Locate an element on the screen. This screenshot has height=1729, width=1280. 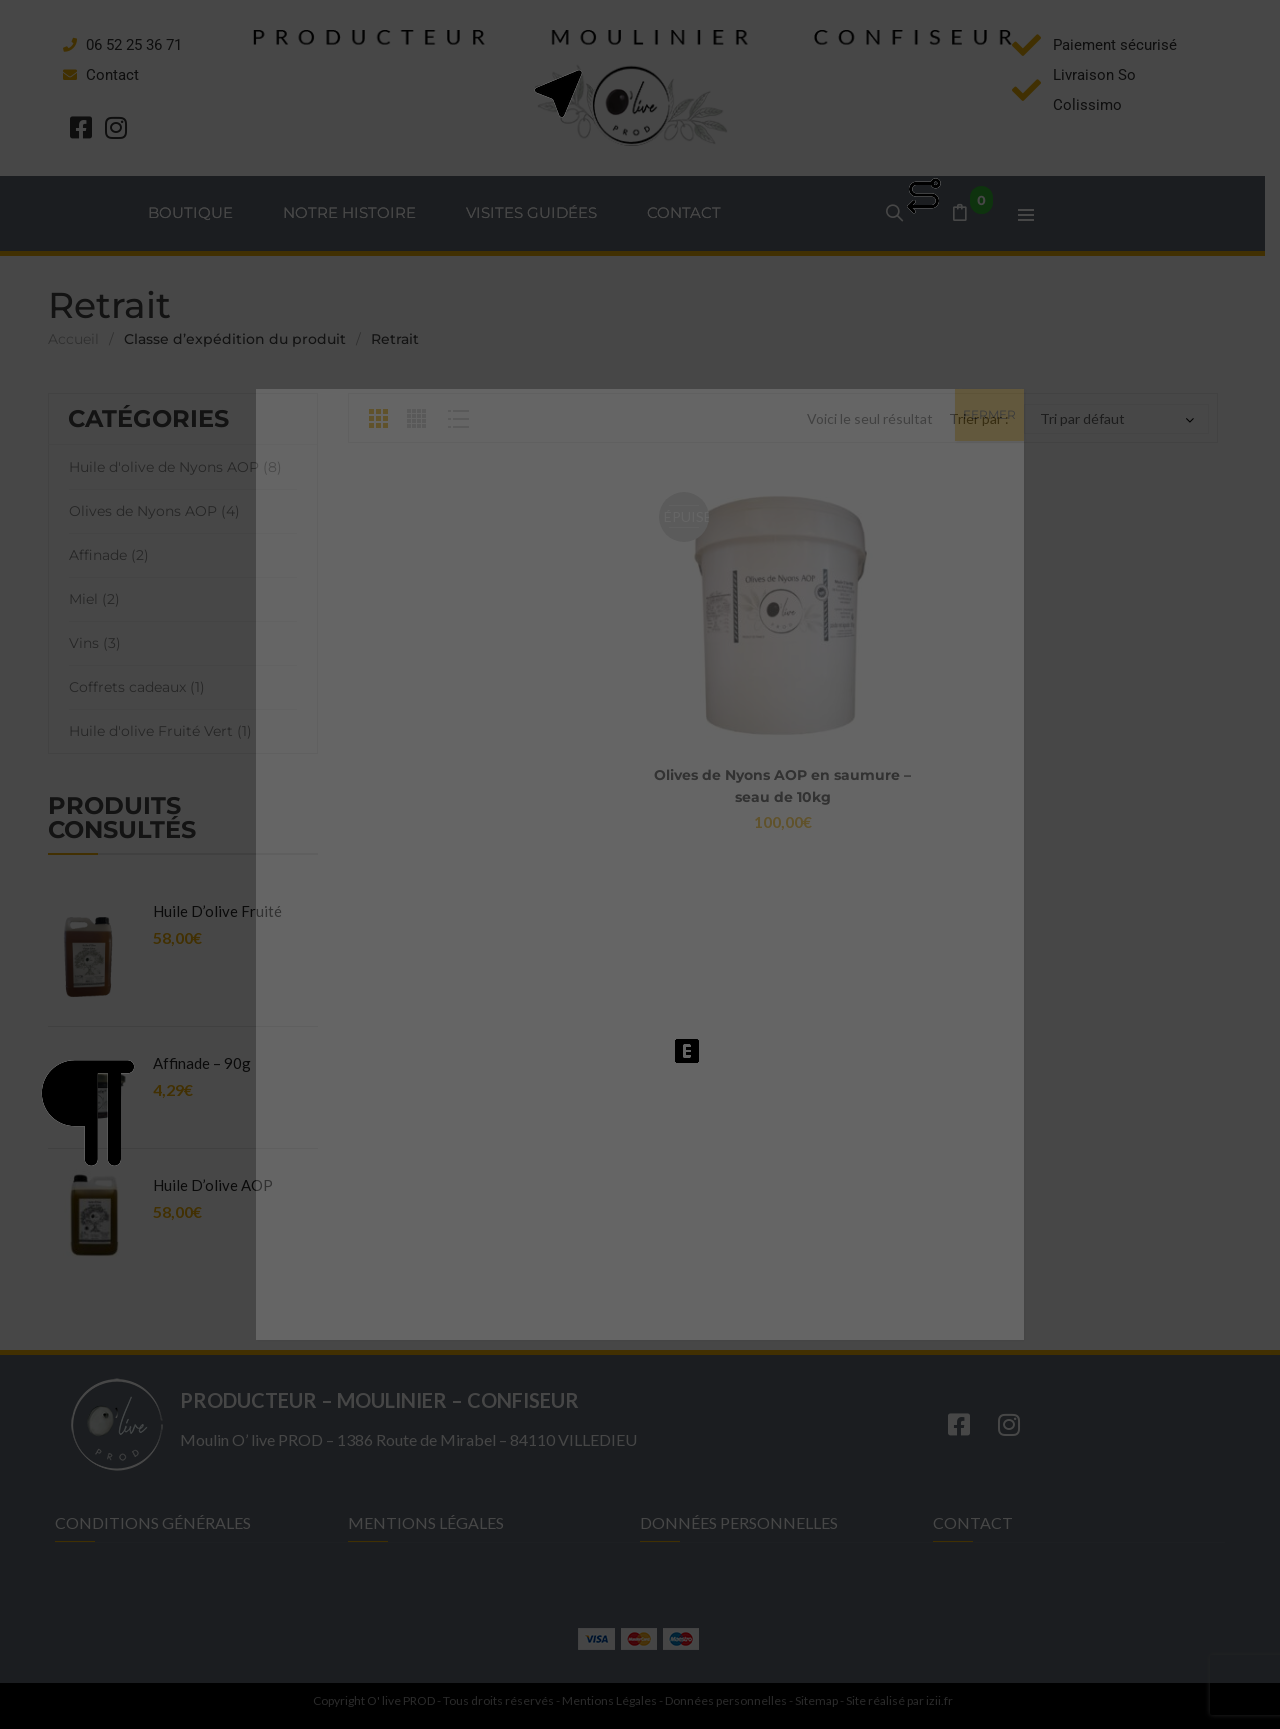
indicates explicit content warning is located at coordinates (687, 1051).